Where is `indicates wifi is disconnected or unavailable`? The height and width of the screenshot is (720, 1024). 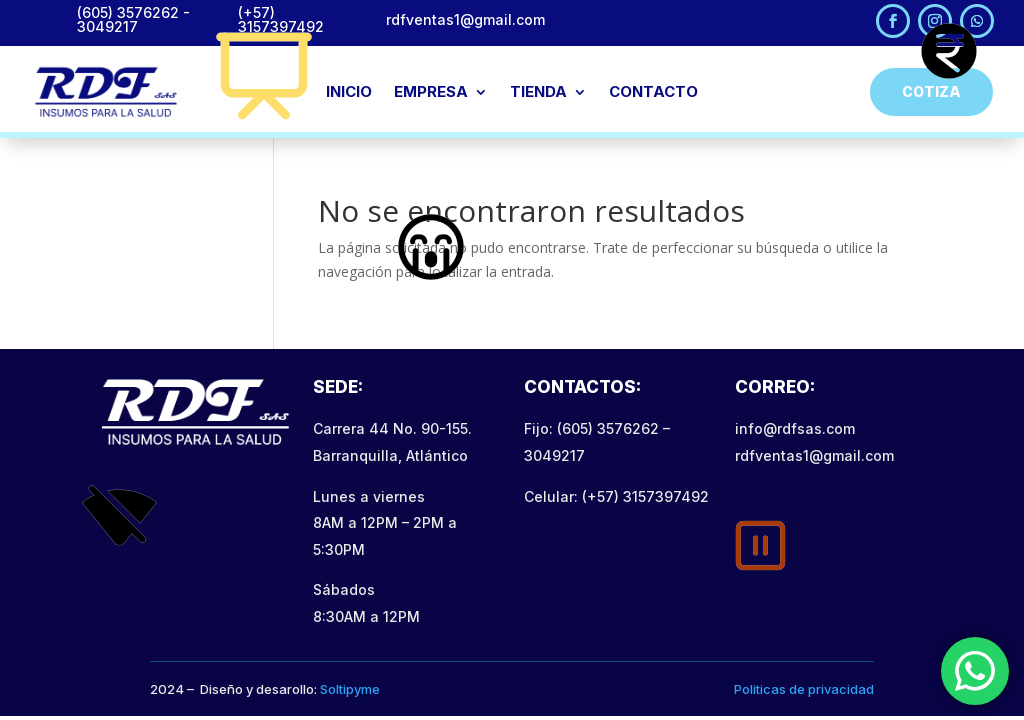 indicates wifi is disconnected or unavailable is located at coordinates (119, 518).